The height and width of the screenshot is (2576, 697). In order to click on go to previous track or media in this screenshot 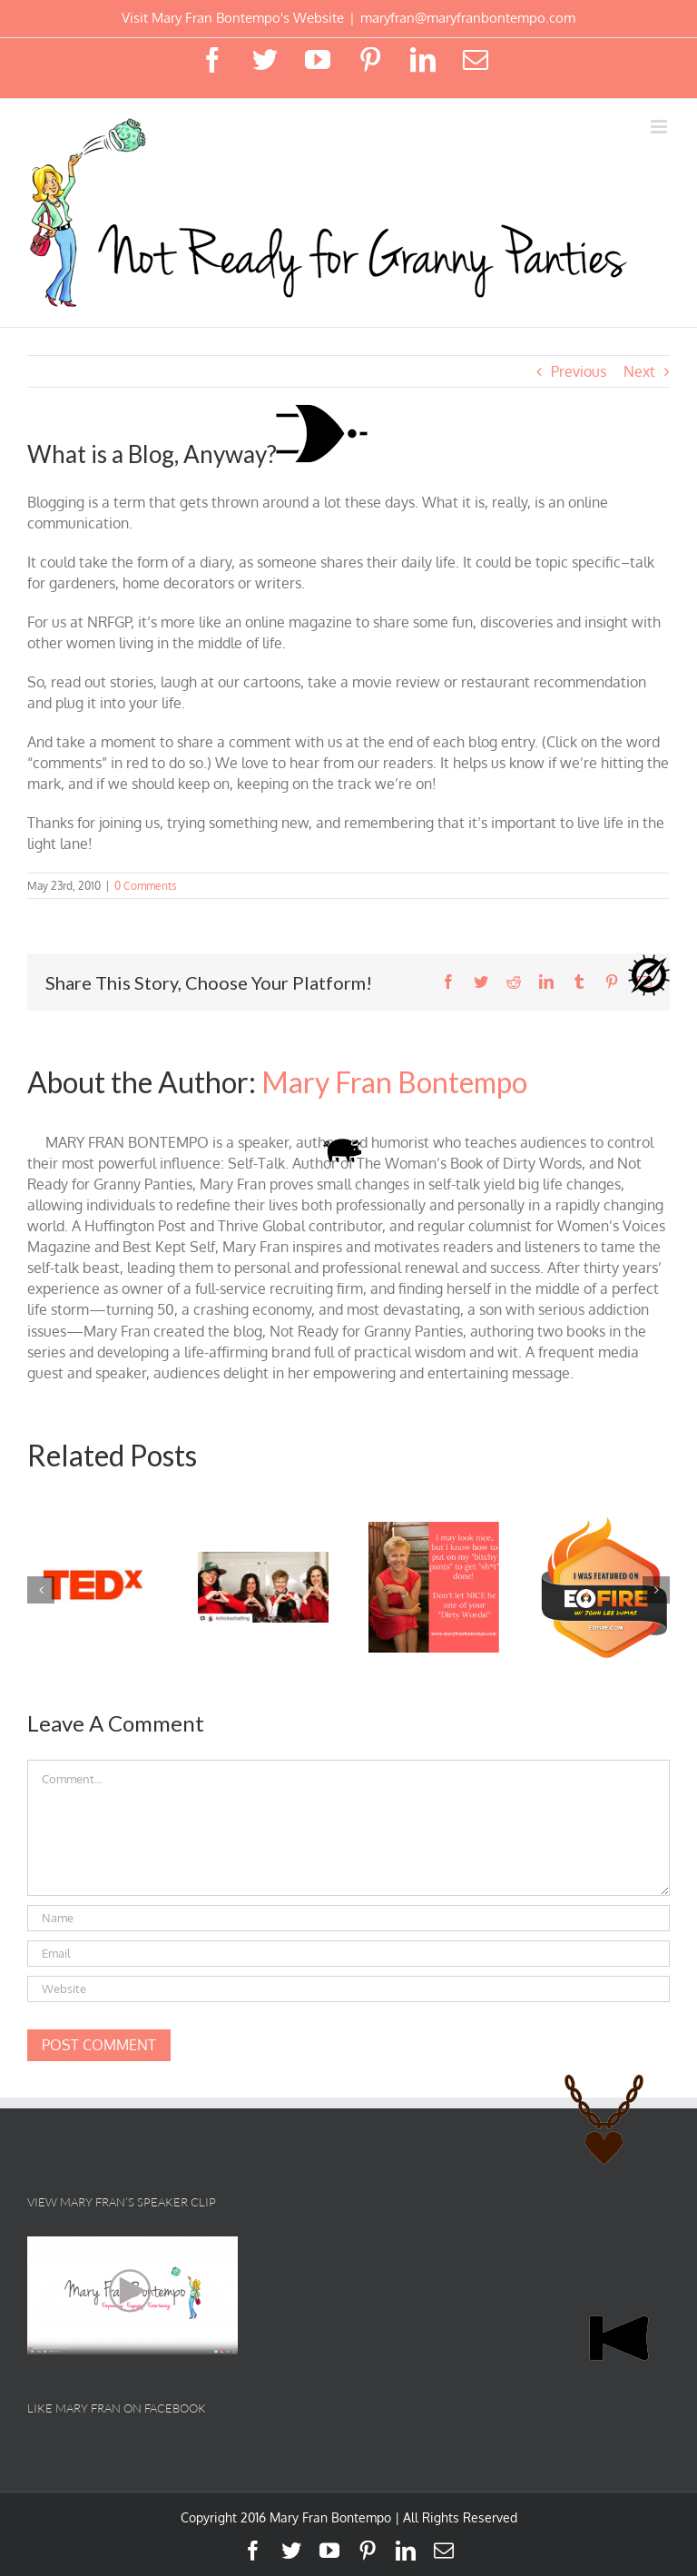, I will do `click(619, 2338)`.